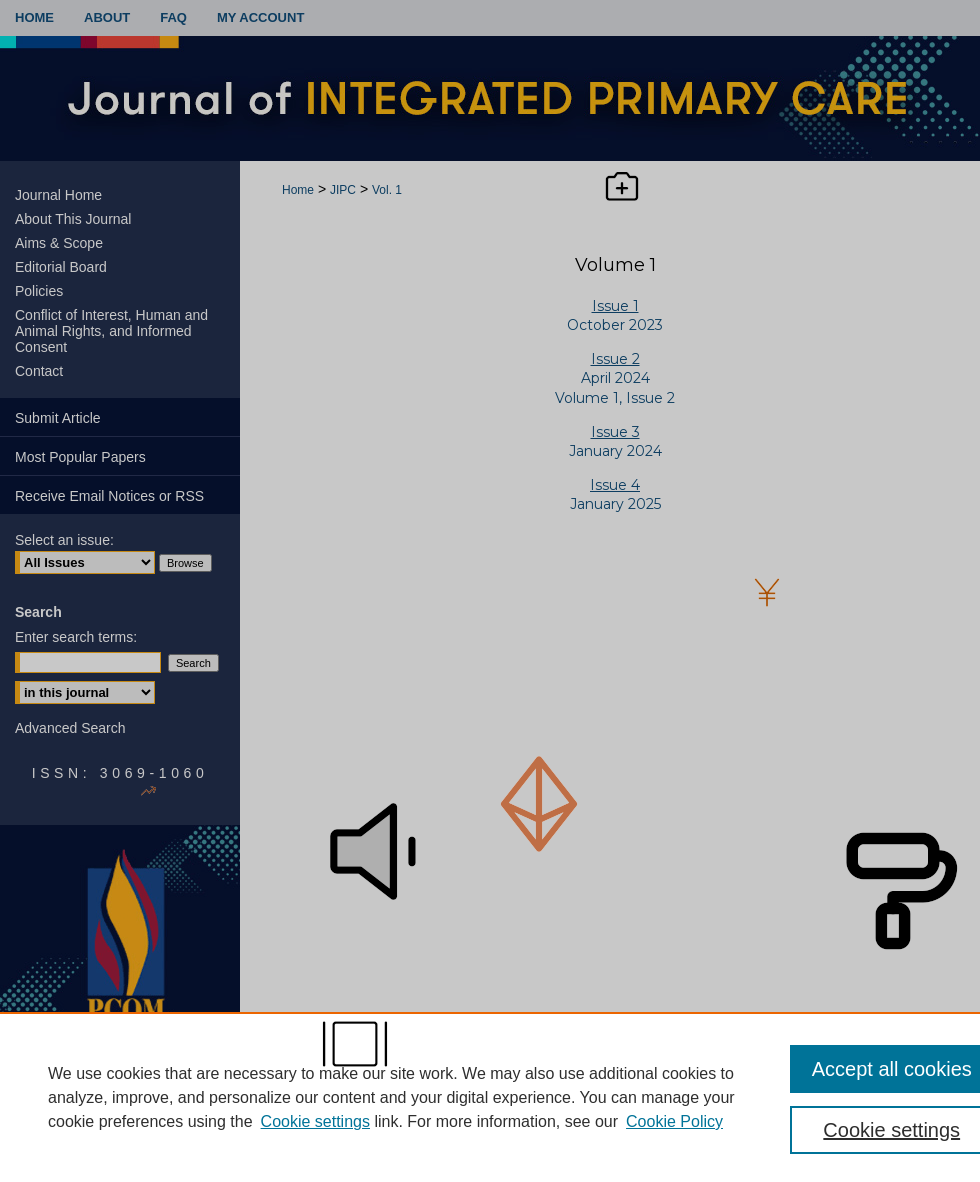 This screenshot has width=980, height=1182. What do you see at coordinates (148, 790) in the screenshot?
I see `view trending or popular content` at bounding box center [148, 790].